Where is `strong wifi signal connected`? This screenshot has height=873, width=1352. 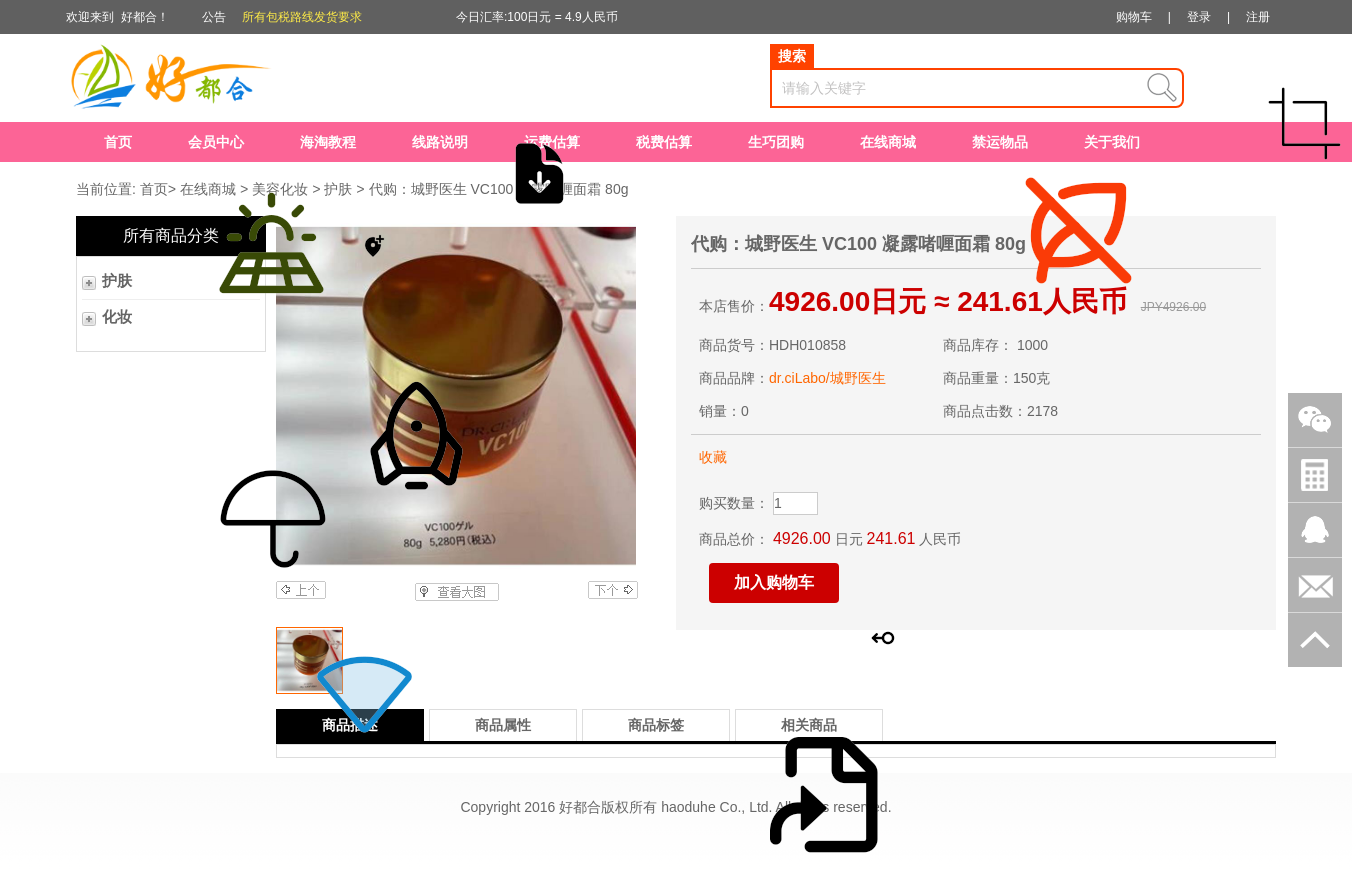
strong wifi signal connected is located at coordinates (364, 694).